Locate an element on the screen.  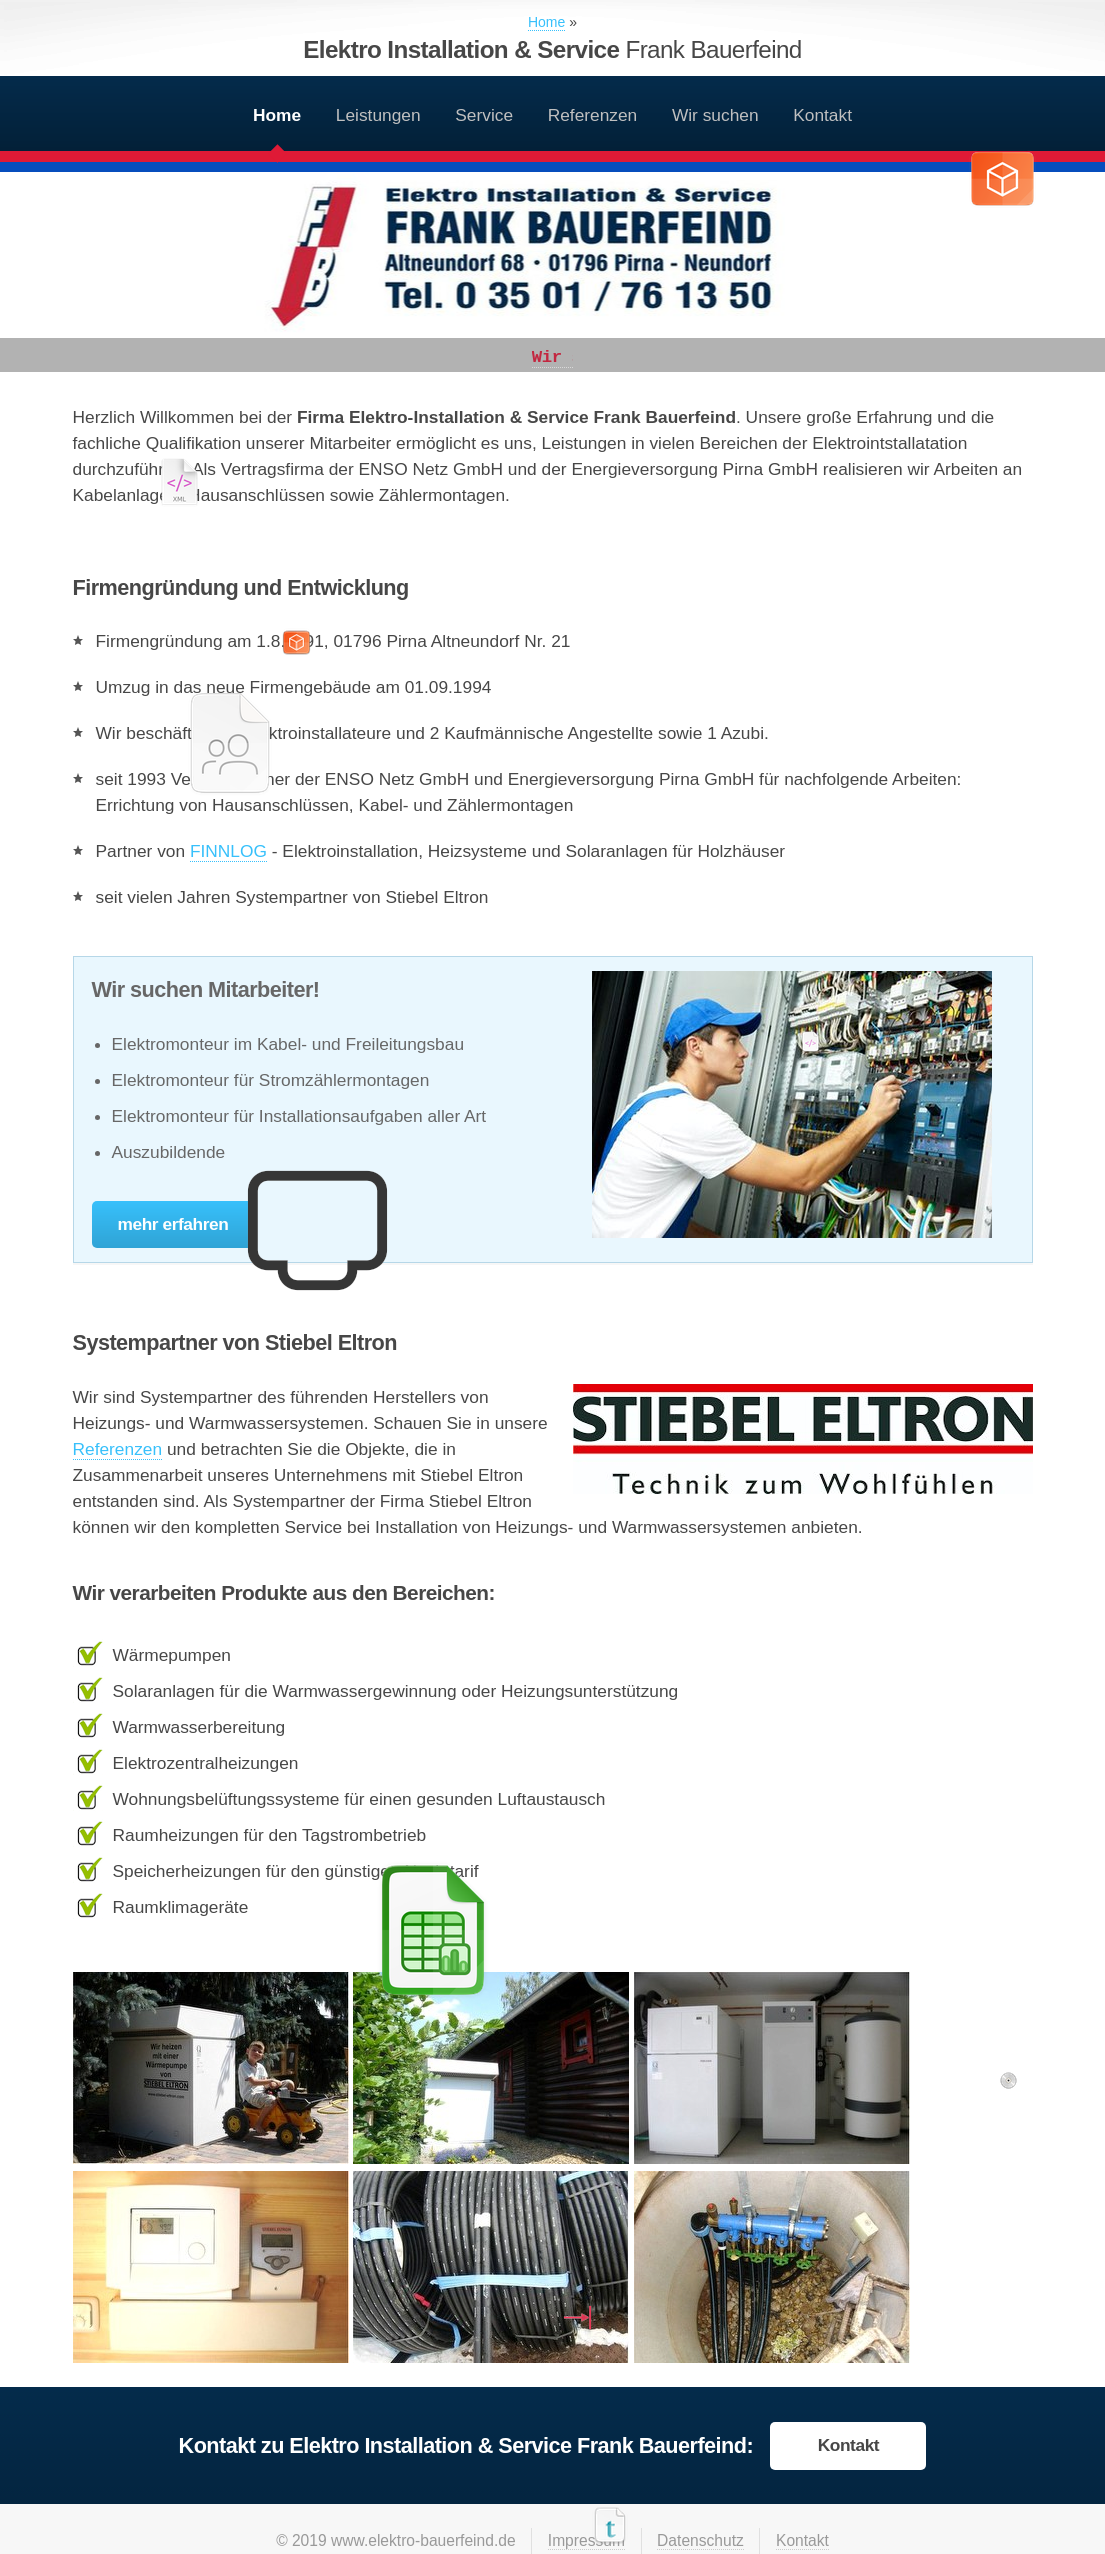
an XML document file is located at coordinates (179, 482).